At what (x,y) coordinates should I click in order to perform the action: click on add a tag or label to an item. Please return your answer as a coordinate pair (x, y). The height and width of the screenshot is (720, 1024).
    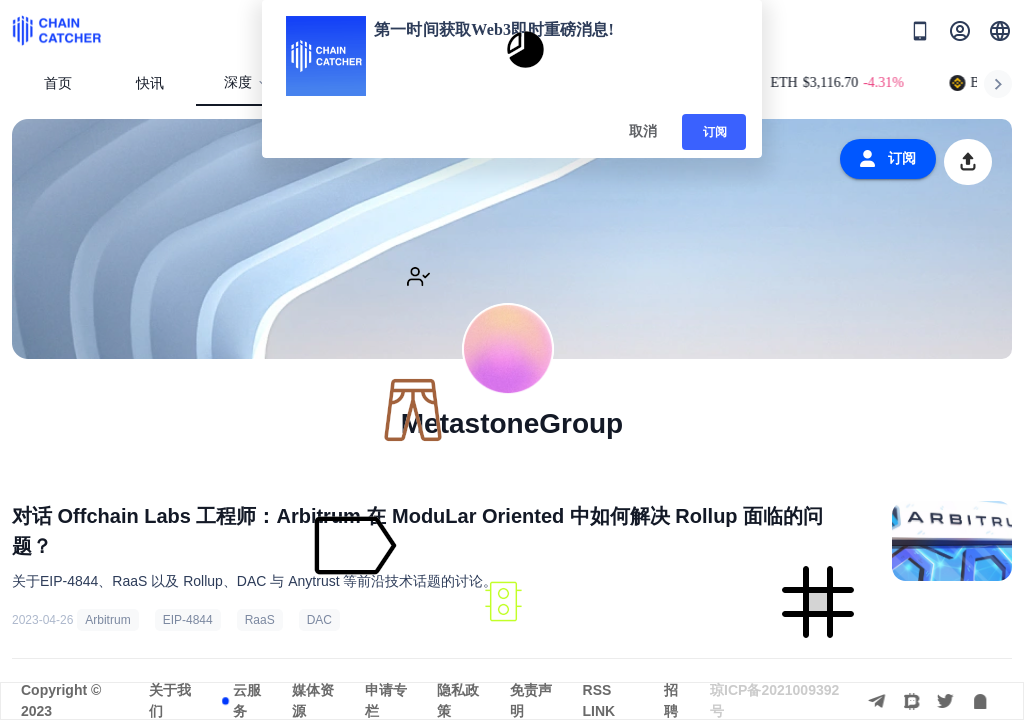
    Looking at the image, I should click on (352, 545).